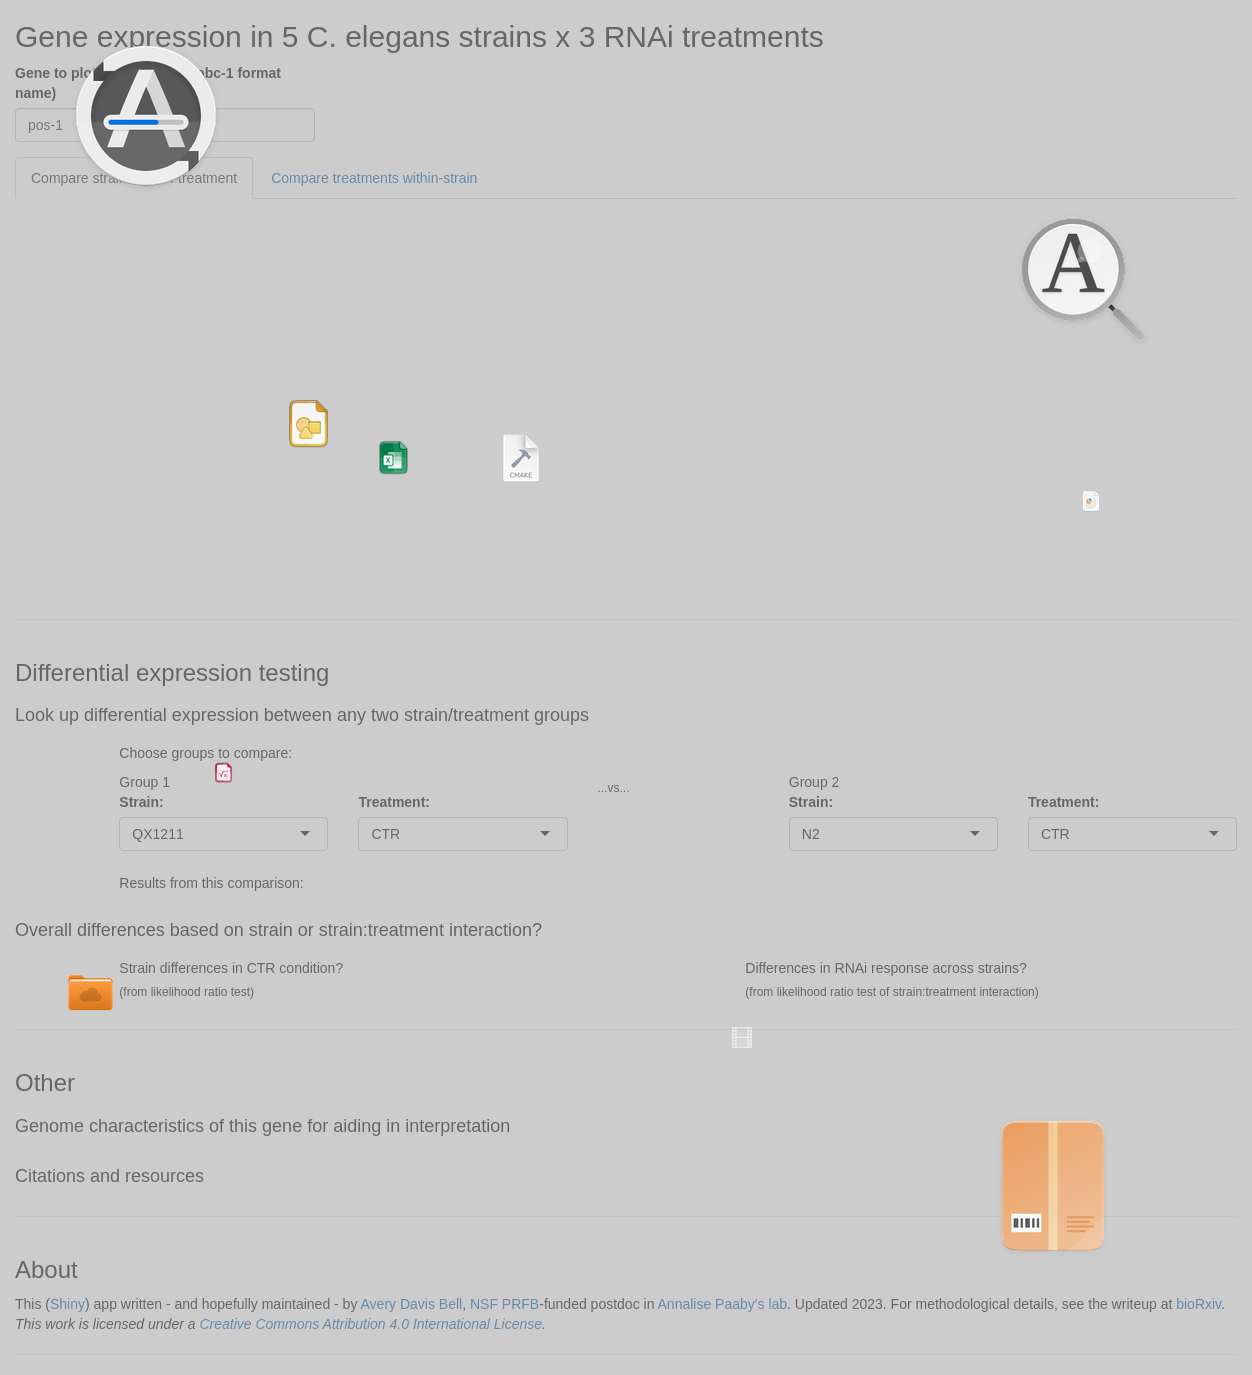  What do you see at coordinates (1053, 1186) in the screenshot?
I see `compressed or archived file type` at bounding box center [1053, 1186].